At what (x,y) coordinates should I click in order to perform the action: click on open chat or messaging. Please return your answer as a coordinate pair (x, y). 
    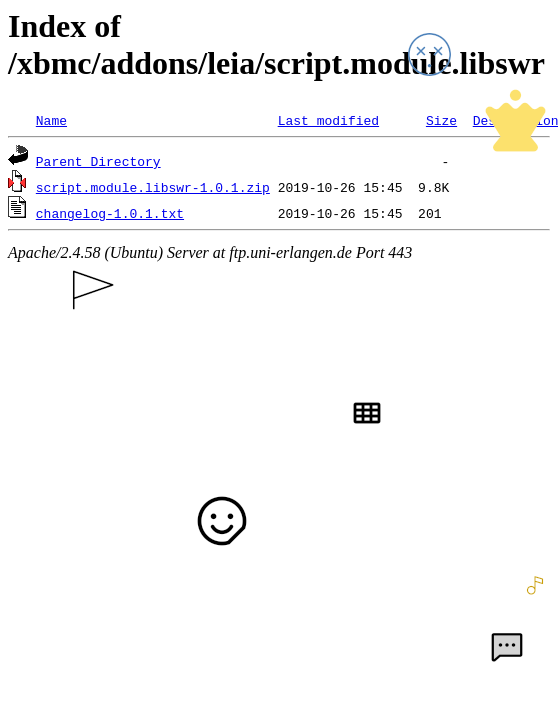
    Looking at the image, I should click on (507, 645).